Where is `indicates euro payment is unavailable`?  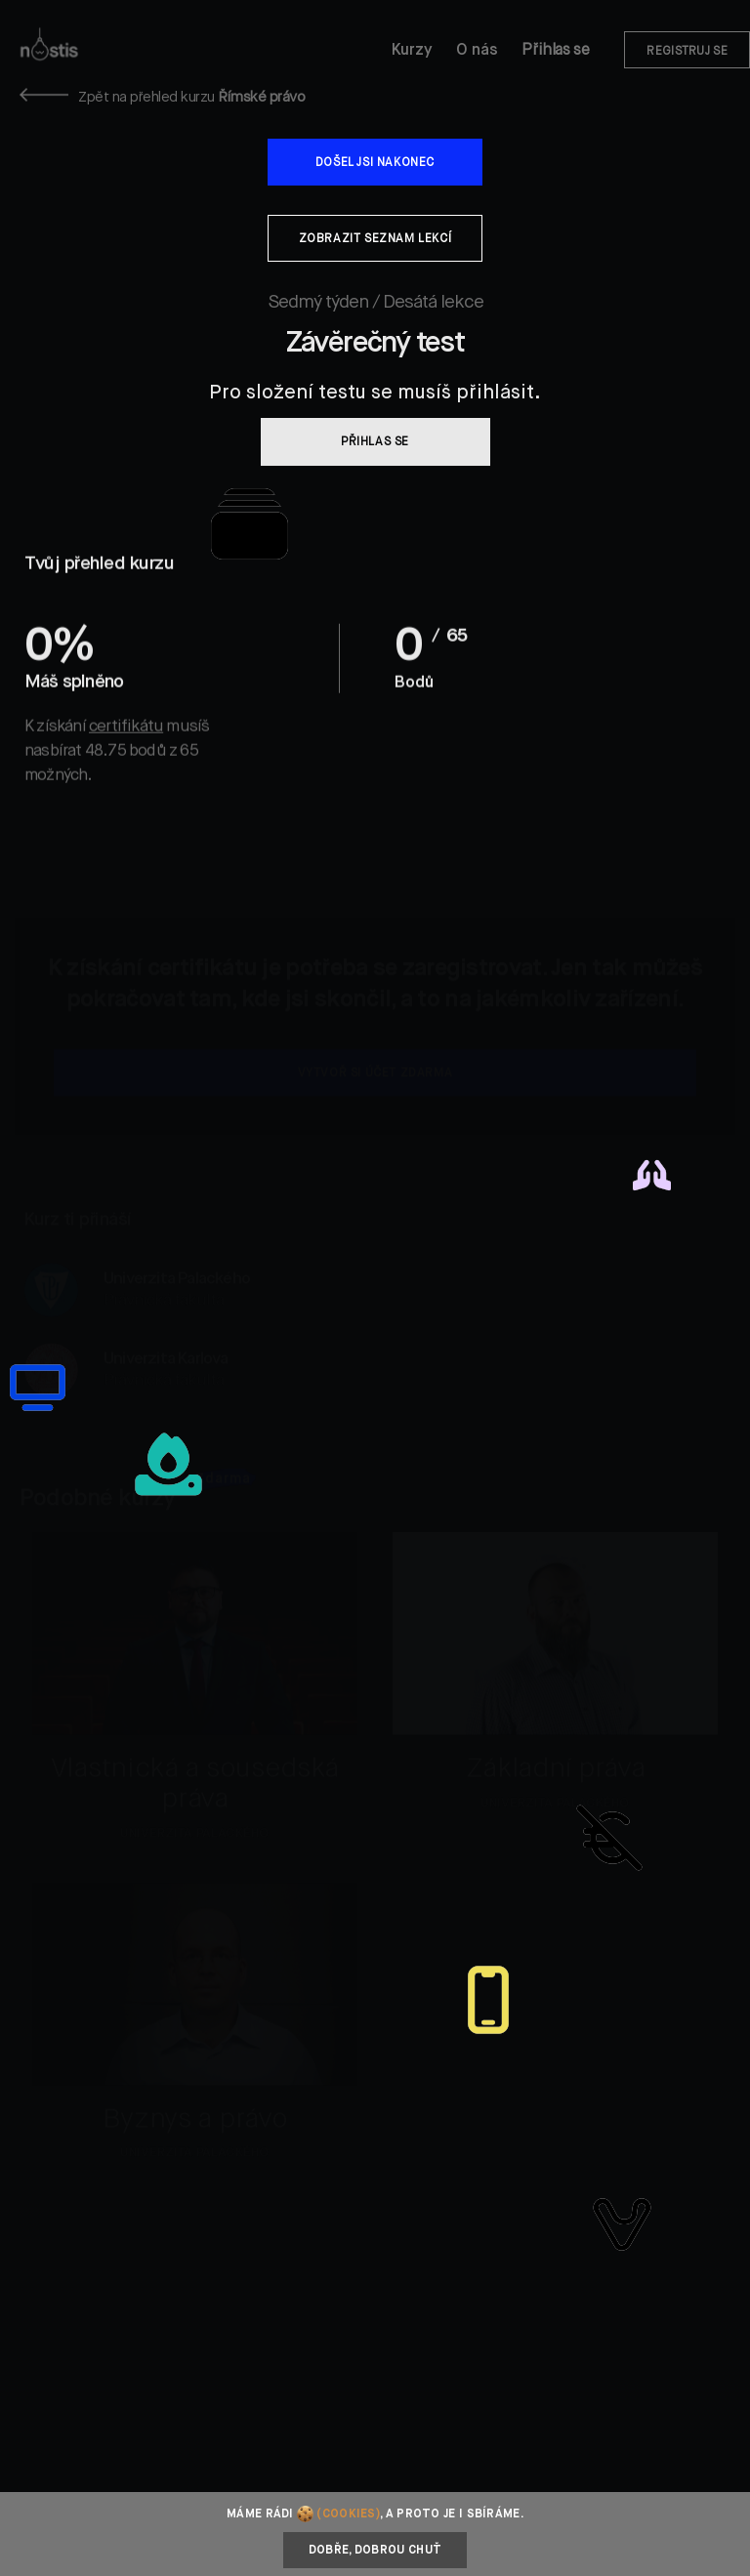 indicates euro payment is unavailable is located at coordinates (609, 1838).